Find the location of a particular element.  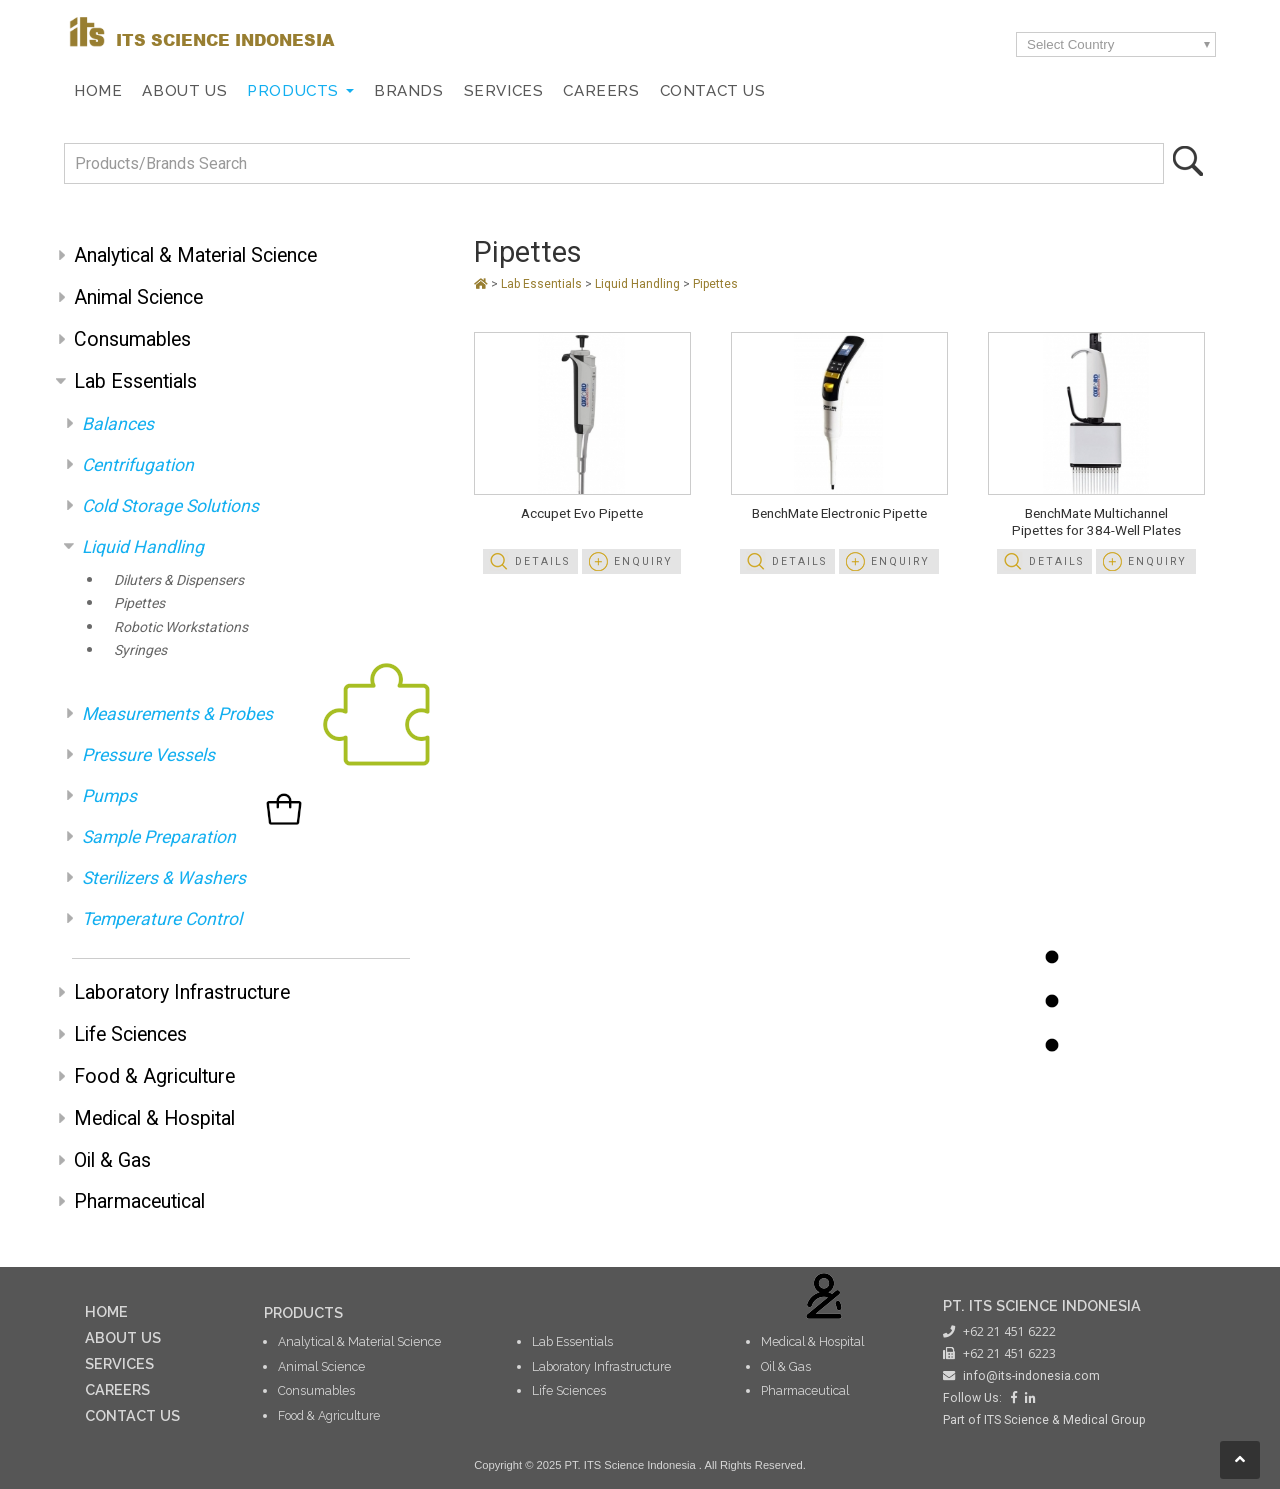

view your shopping bag is located at coordinates (284, 811).